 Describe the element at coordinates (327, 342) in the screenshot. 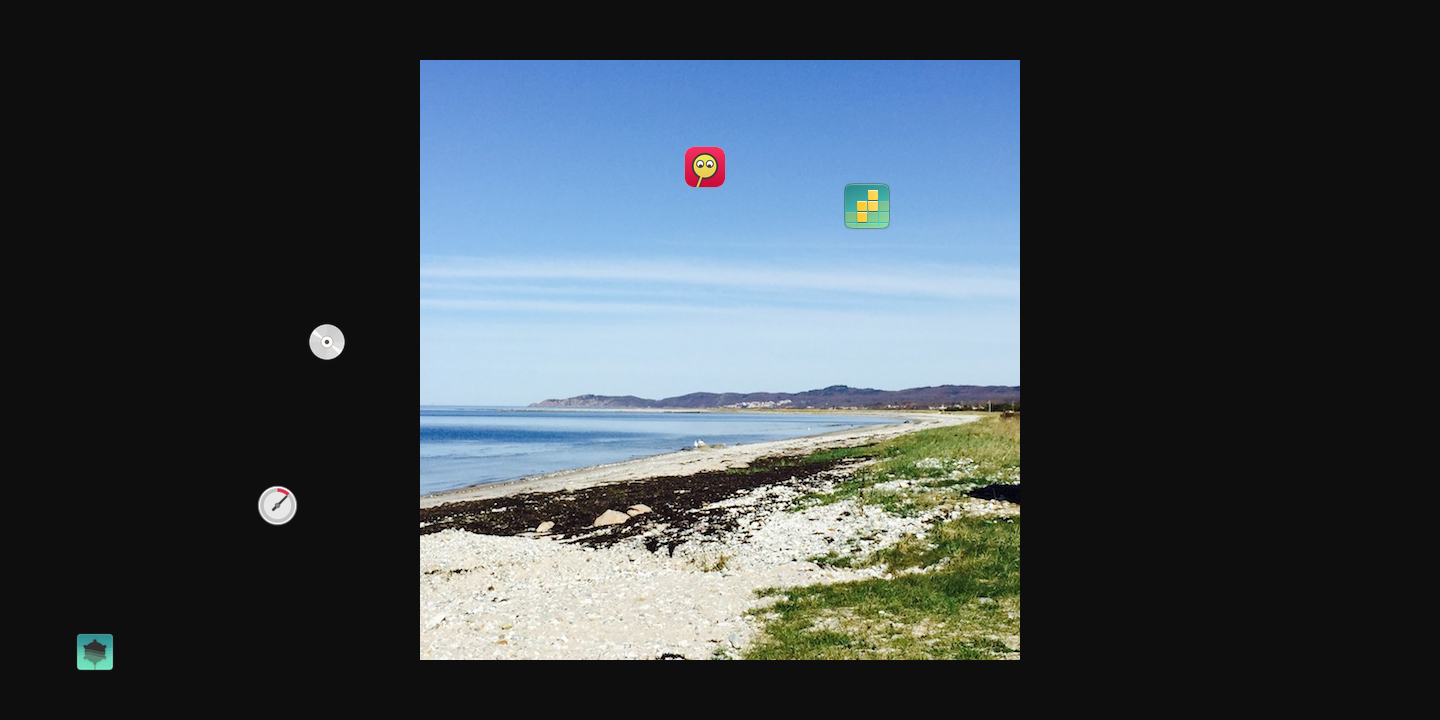

I see `indicates a DVD-R disc drive or media` at that location.